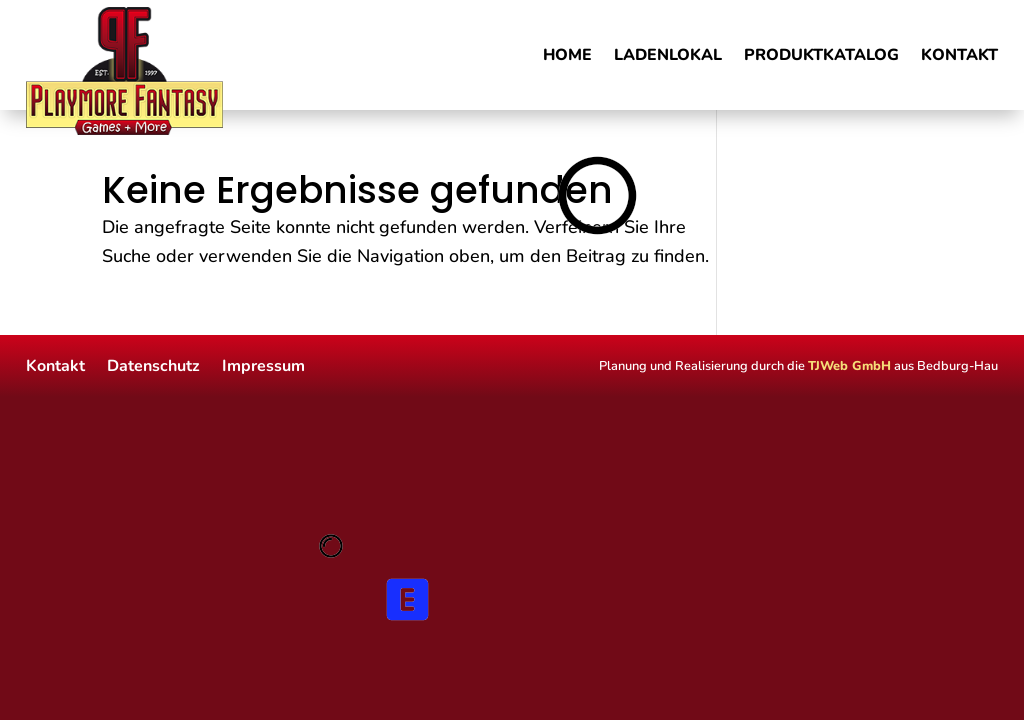 The height and width of the screenshot is (720, 1024). Describe the element at coordinates (597, 195) in the screenshot. I see `indicates dry clean only care instruction` at that location.